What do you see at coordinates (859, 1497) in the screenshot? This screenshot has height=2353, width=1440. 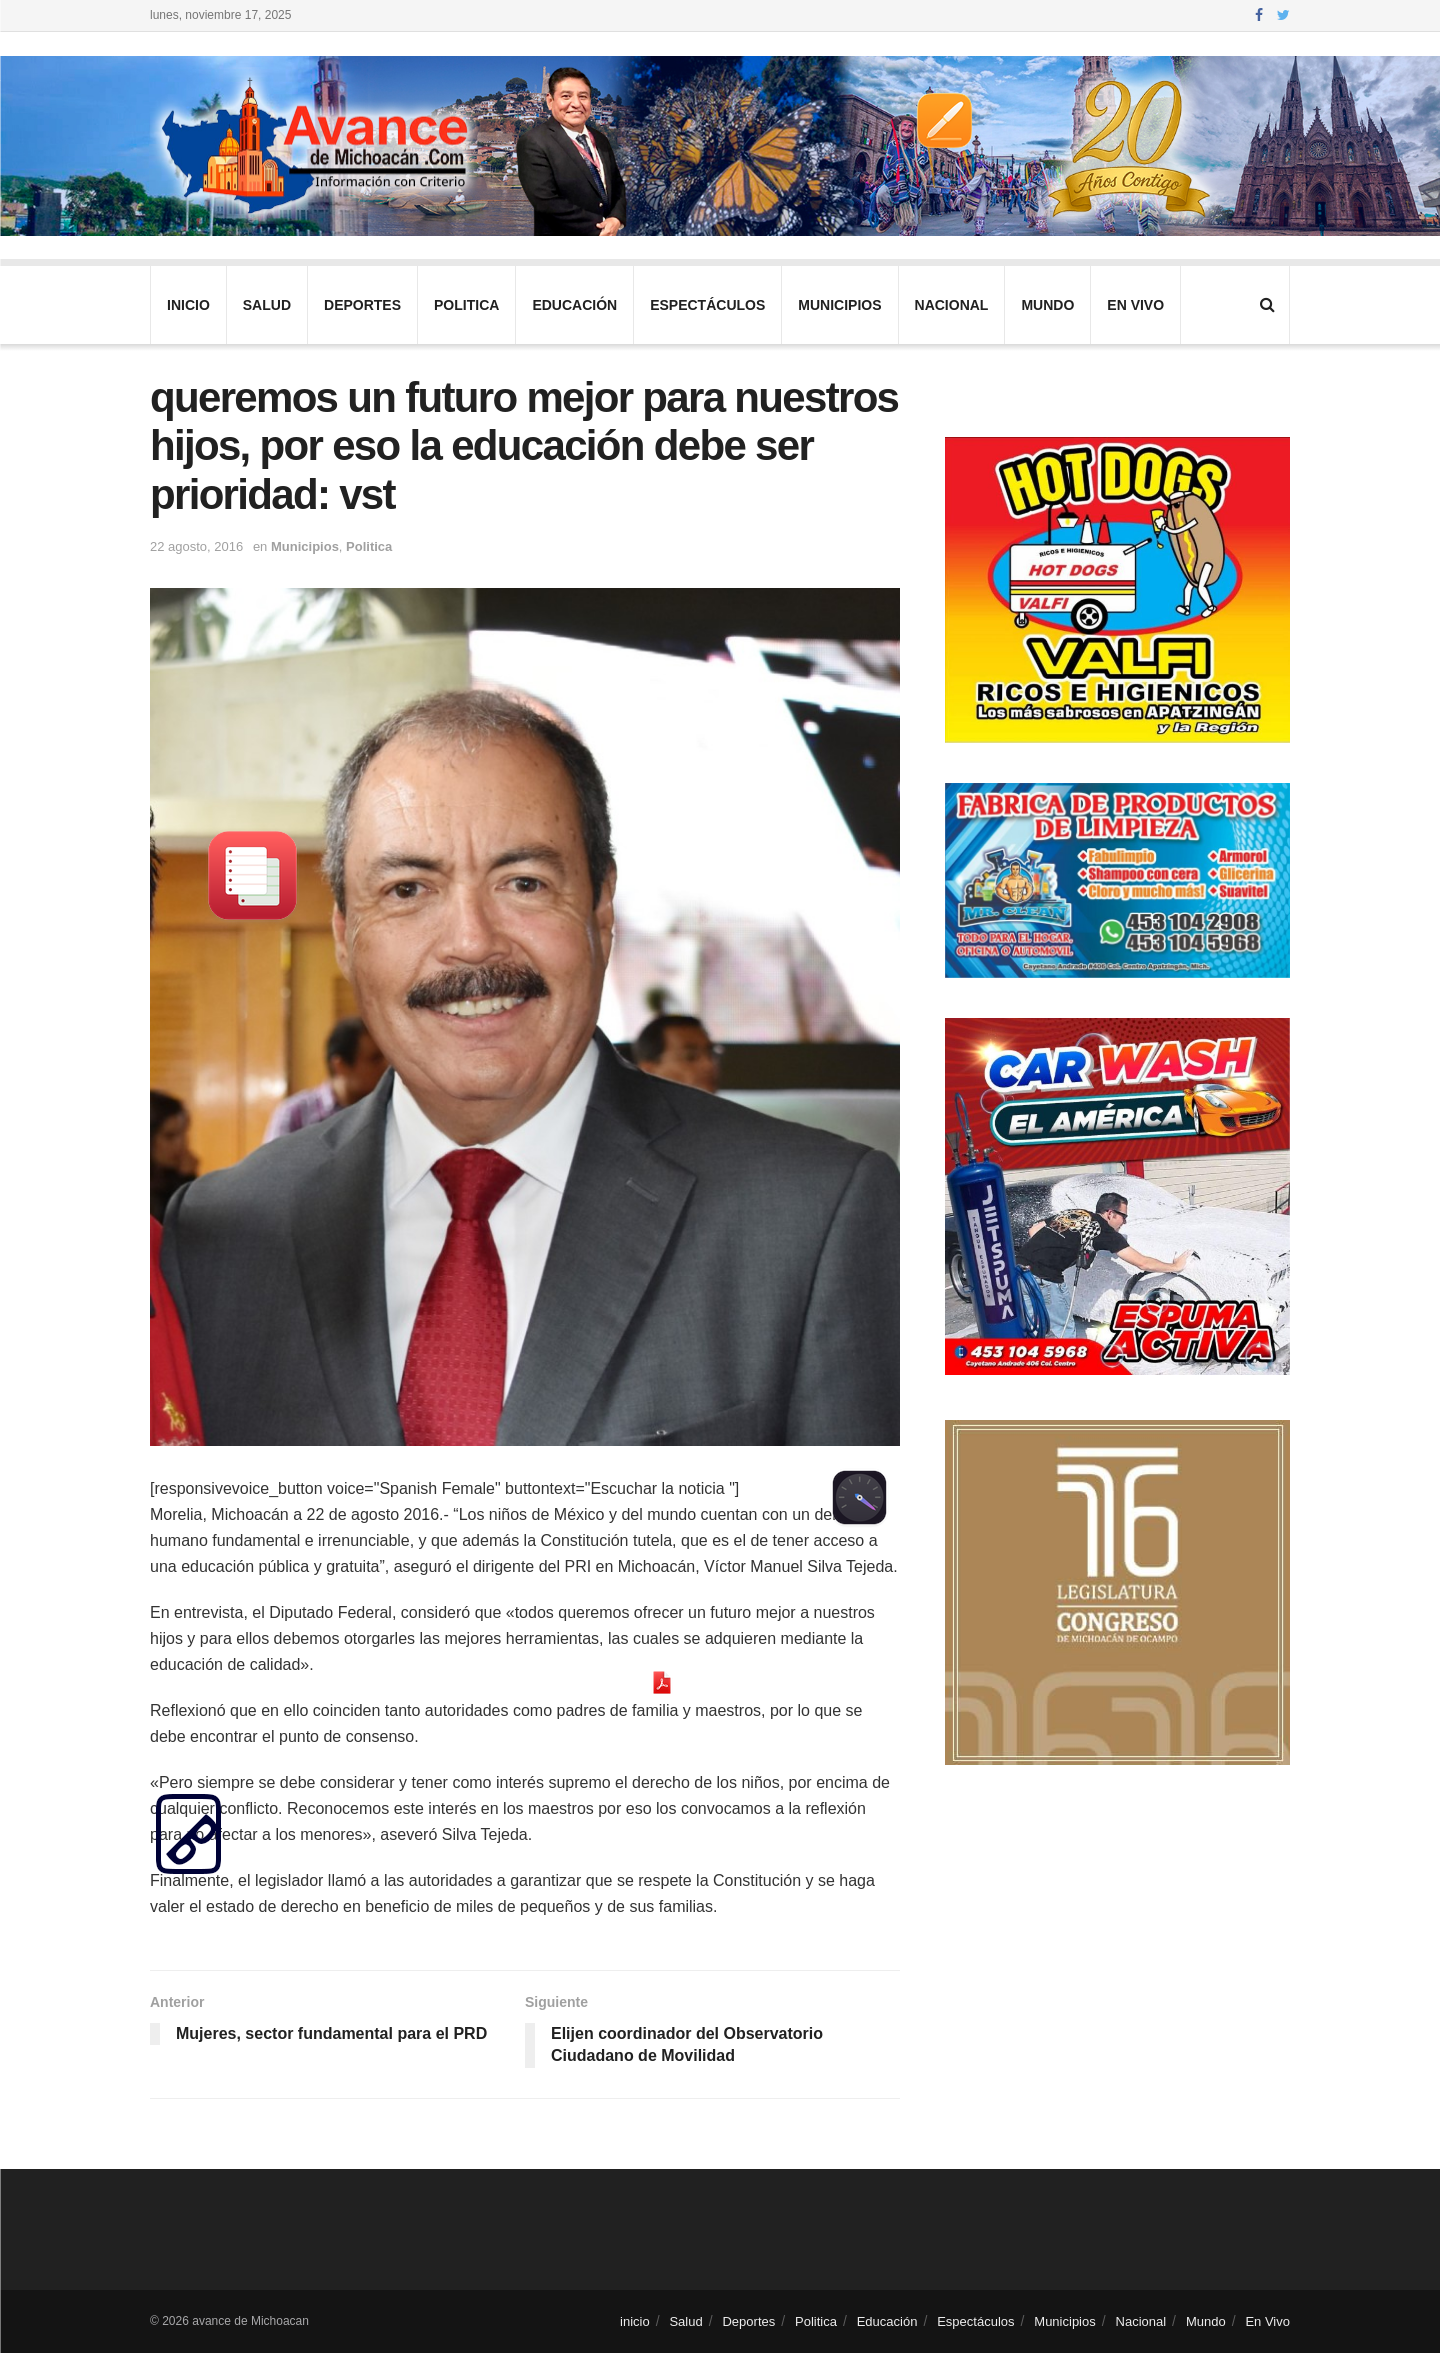 I see `open speedtest app to measure internet speed` at bounding box center [859, 1497].